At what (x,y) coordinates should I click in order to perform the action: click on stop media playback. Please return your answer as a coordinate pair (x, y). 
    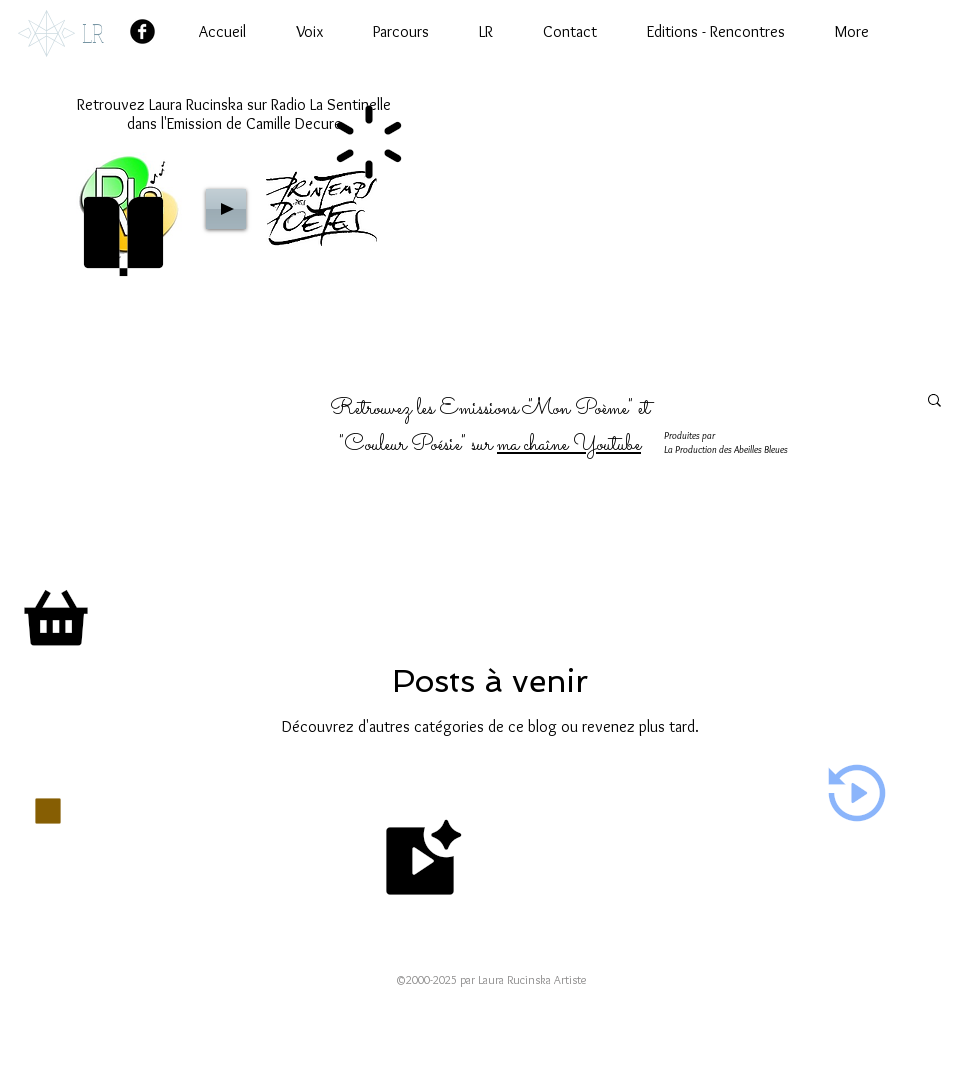
    Looking at the image, I should click on (48, 811).